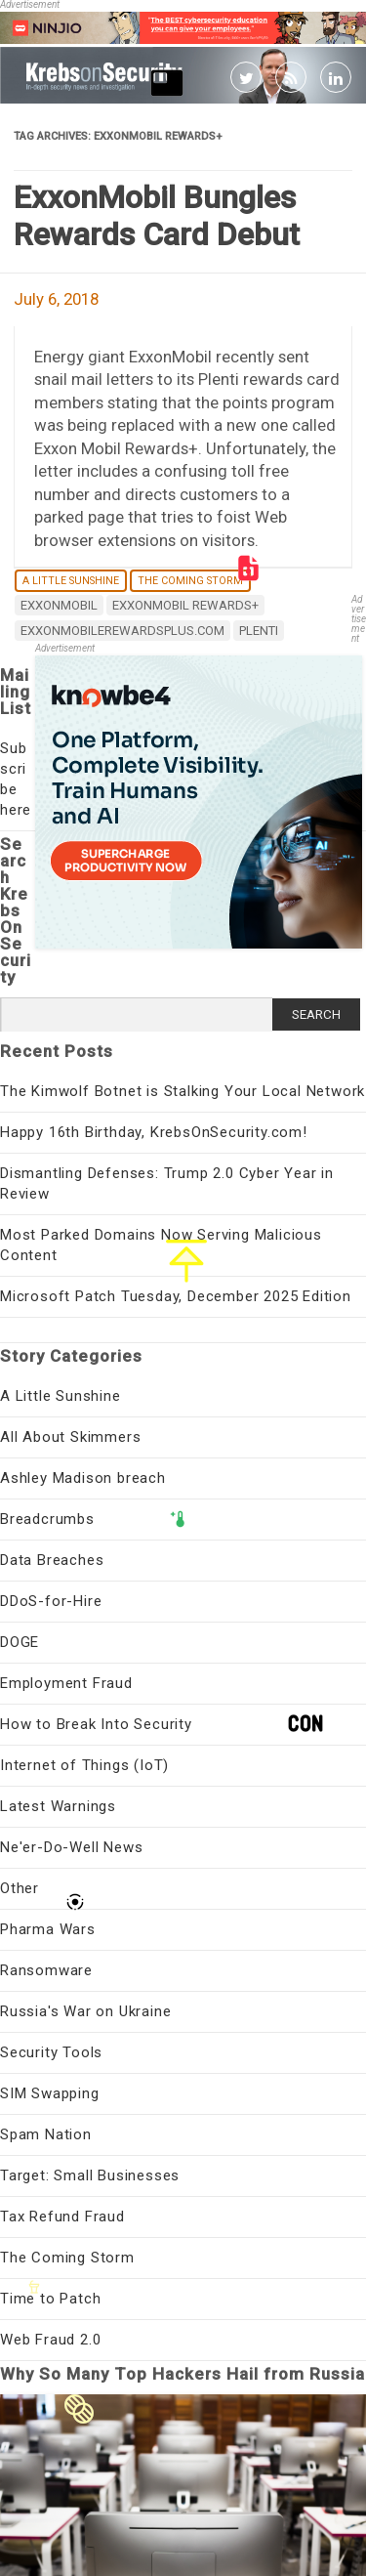 This screenshot has height=2576, width=366. Describe the element at coordinates (167, 83) in the screenshot. I see `view featured or highlighted video content` at that location.